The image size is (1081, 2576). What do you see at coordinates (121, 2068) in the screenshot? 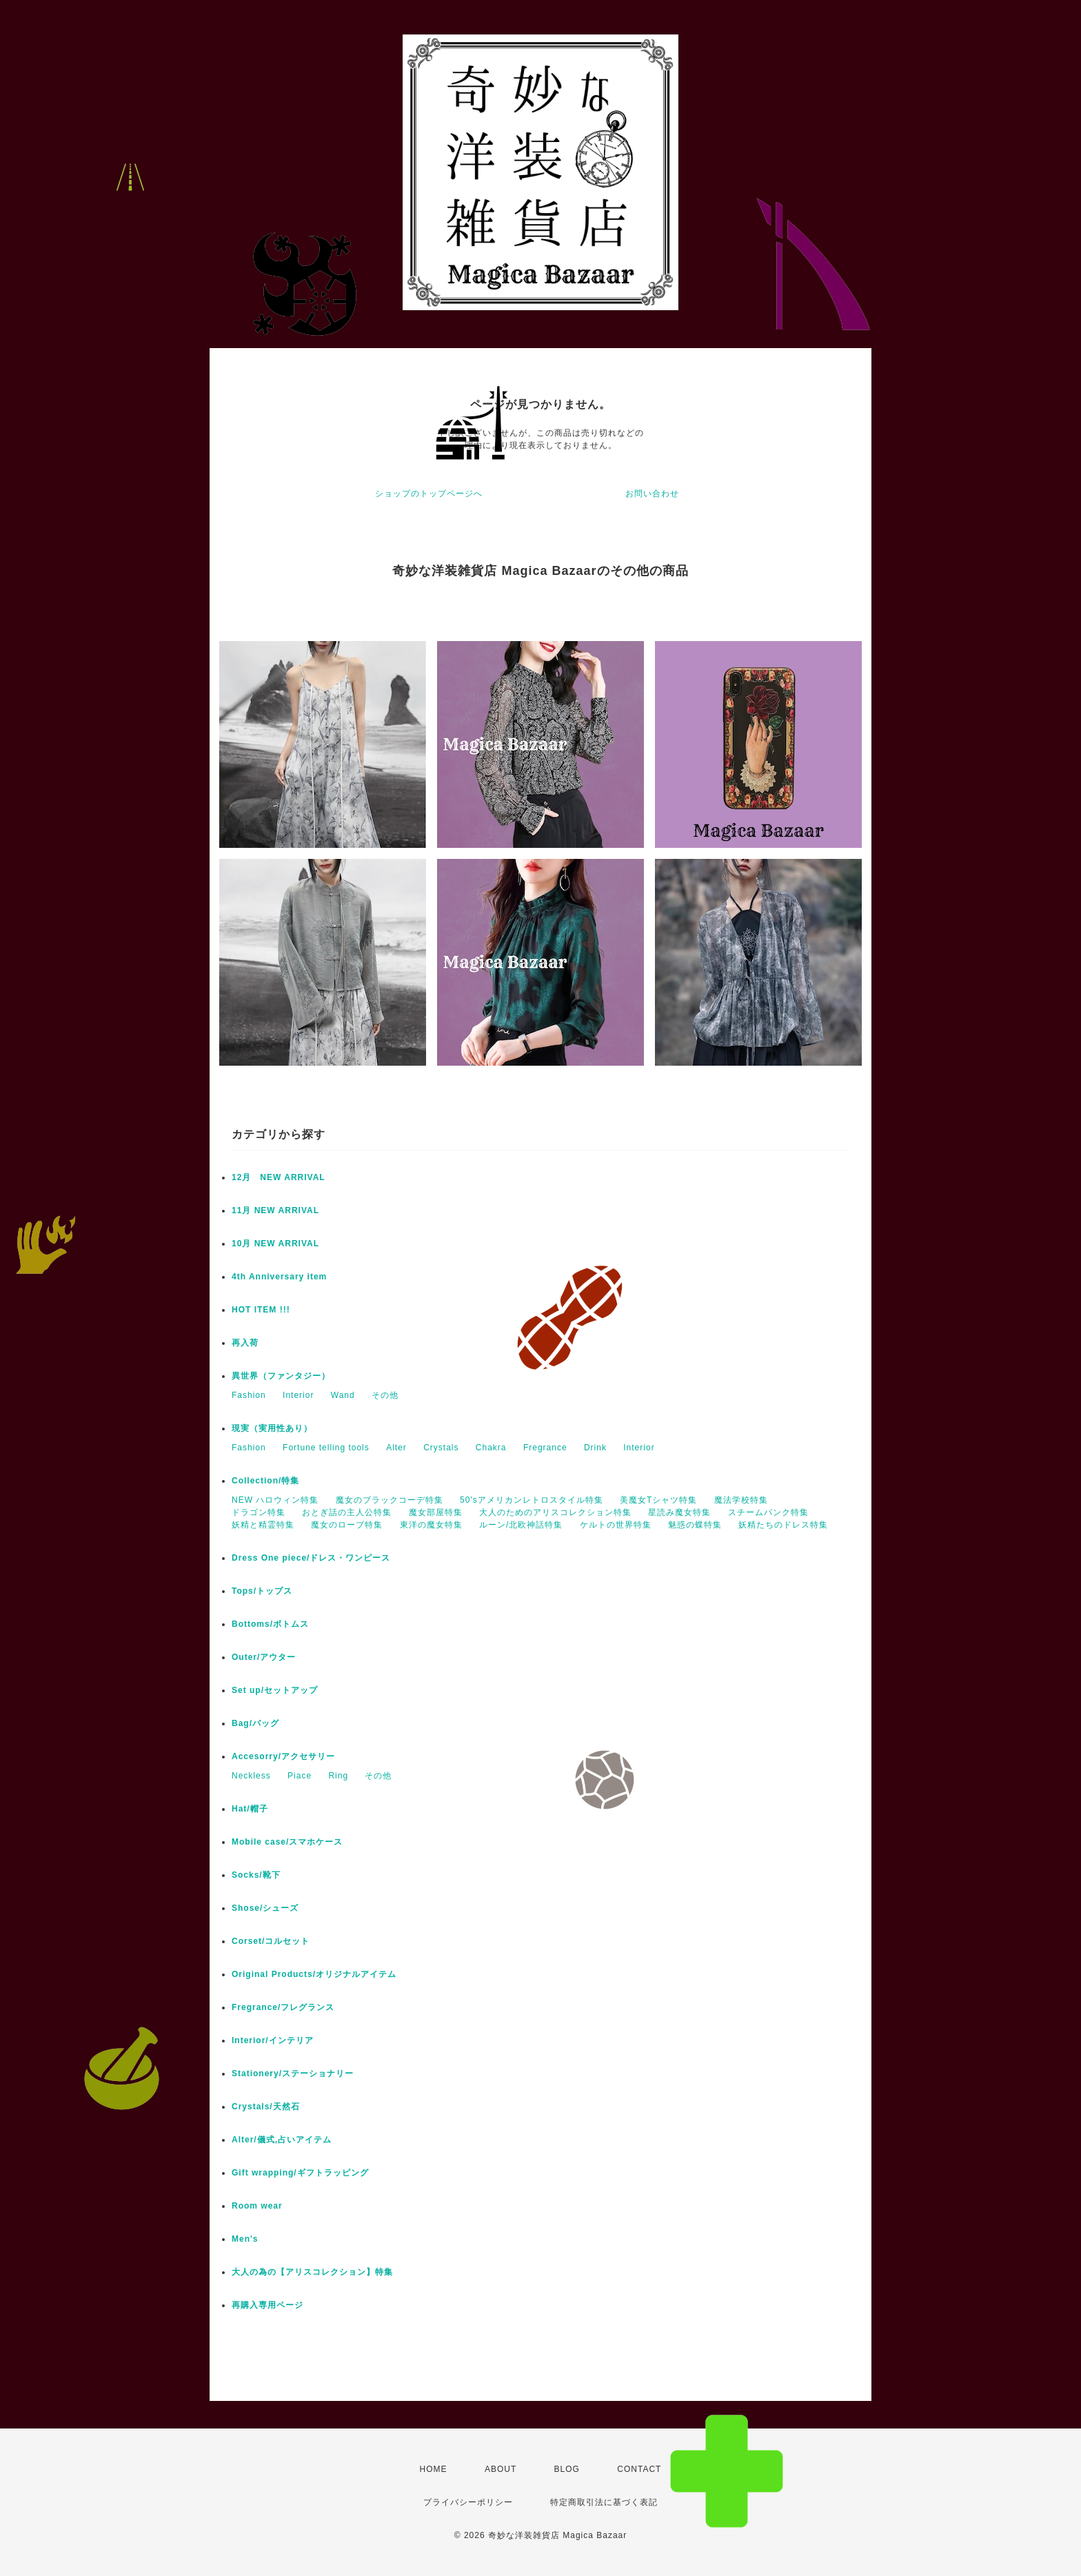
I see `access pharmacy or medication features` at bounding box center [121, 2068].